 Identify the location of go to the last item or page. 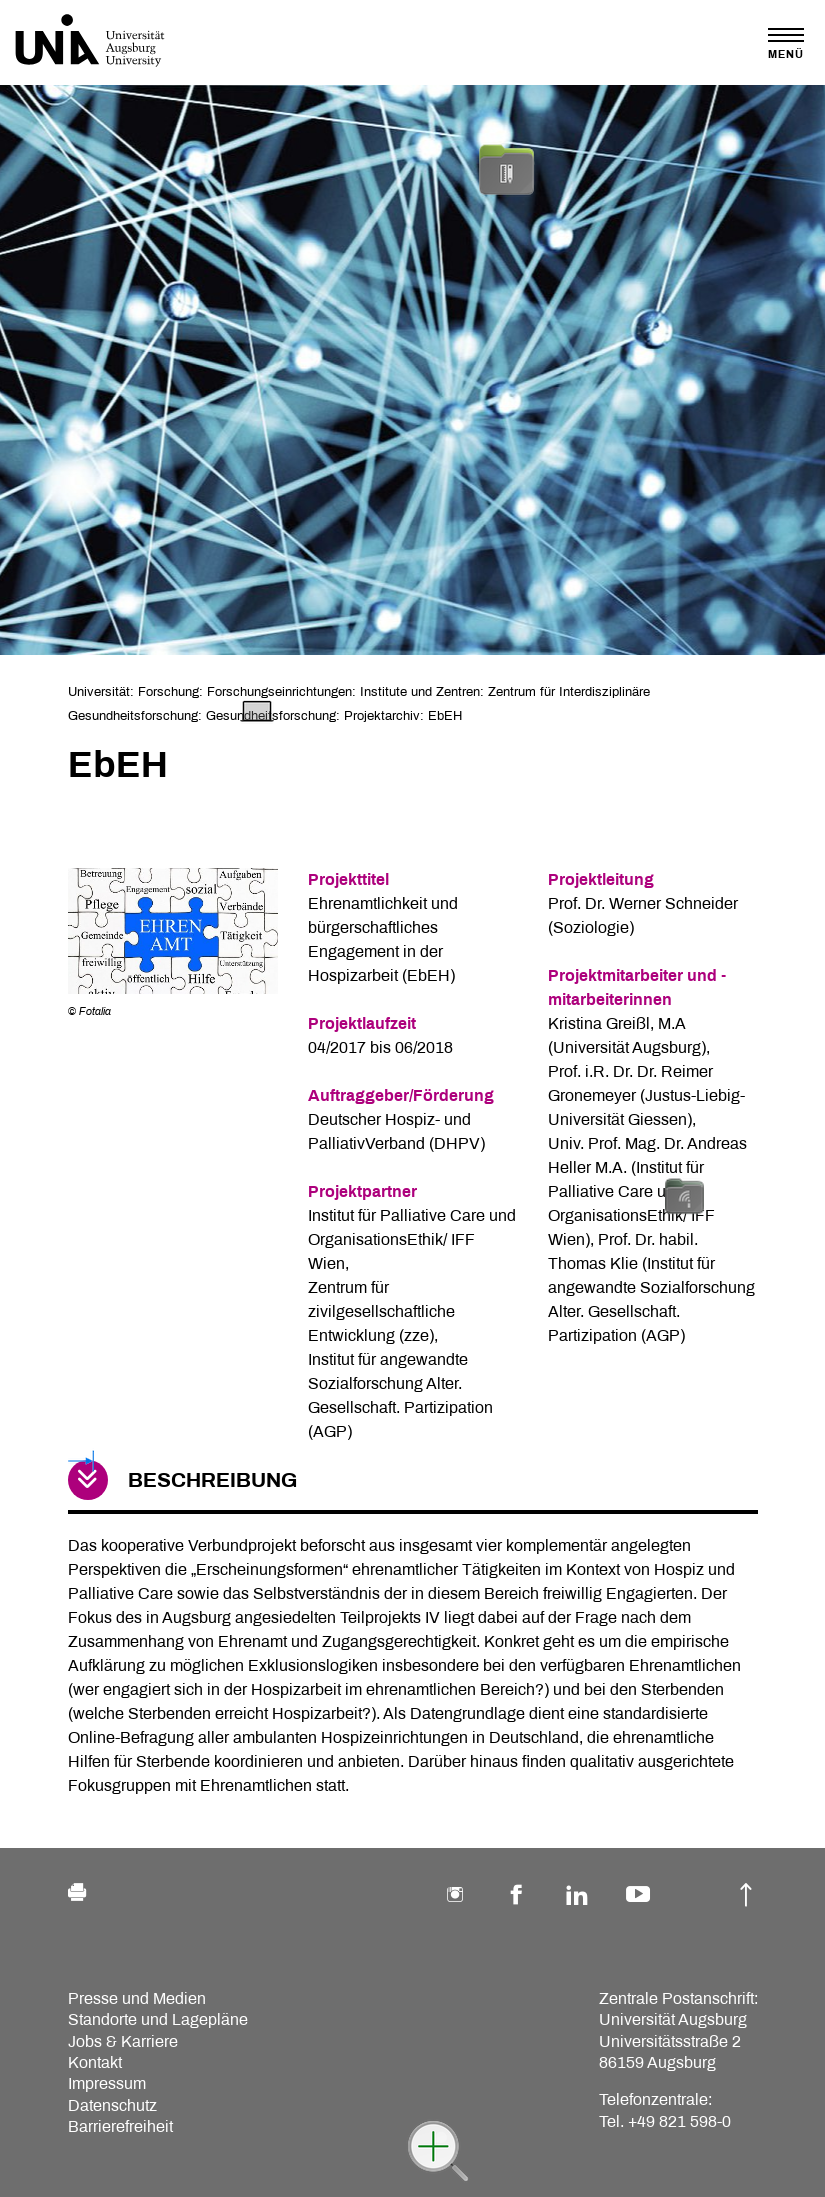
(81, 1461).